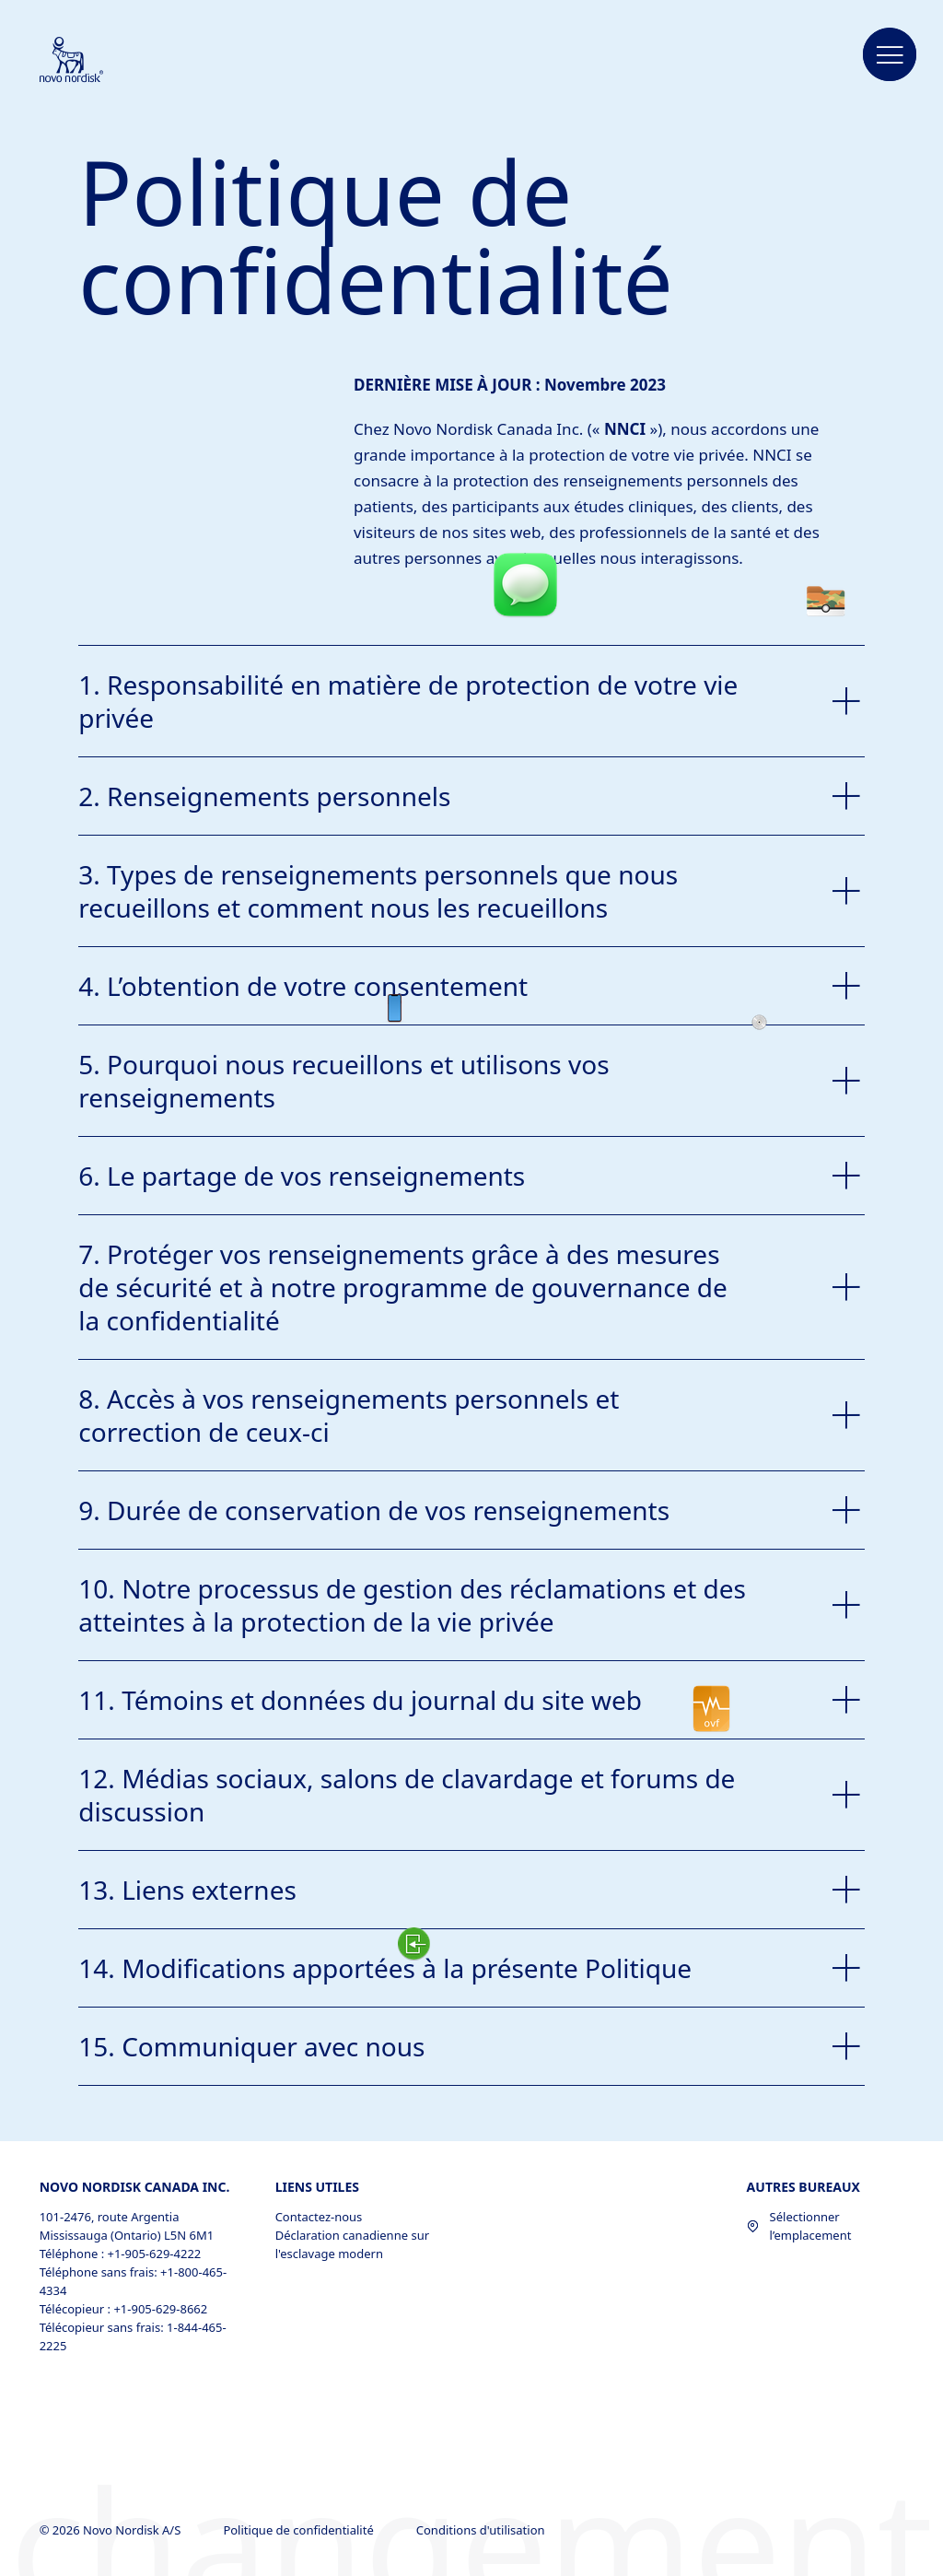  Describe the element at coordinates (759, 1022) in the screenshot. I see `access cd/dvd drive` at that location.